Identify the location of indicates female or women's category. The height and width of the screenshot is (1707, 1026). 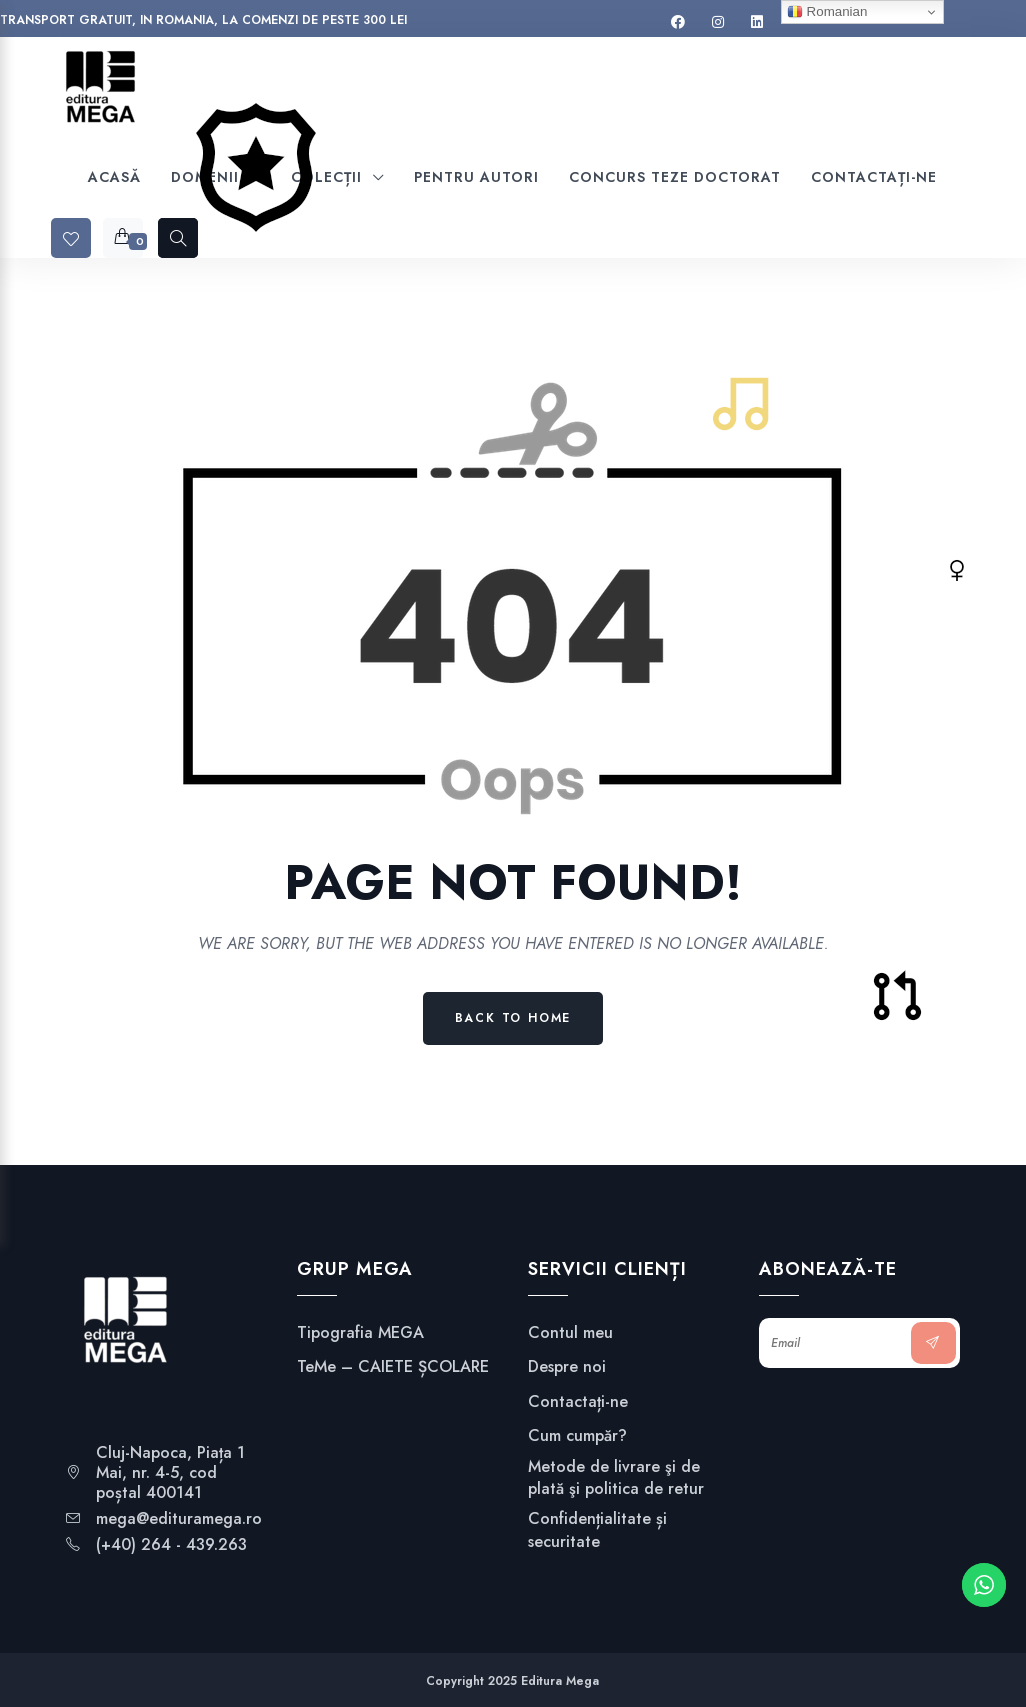
(957, 570).